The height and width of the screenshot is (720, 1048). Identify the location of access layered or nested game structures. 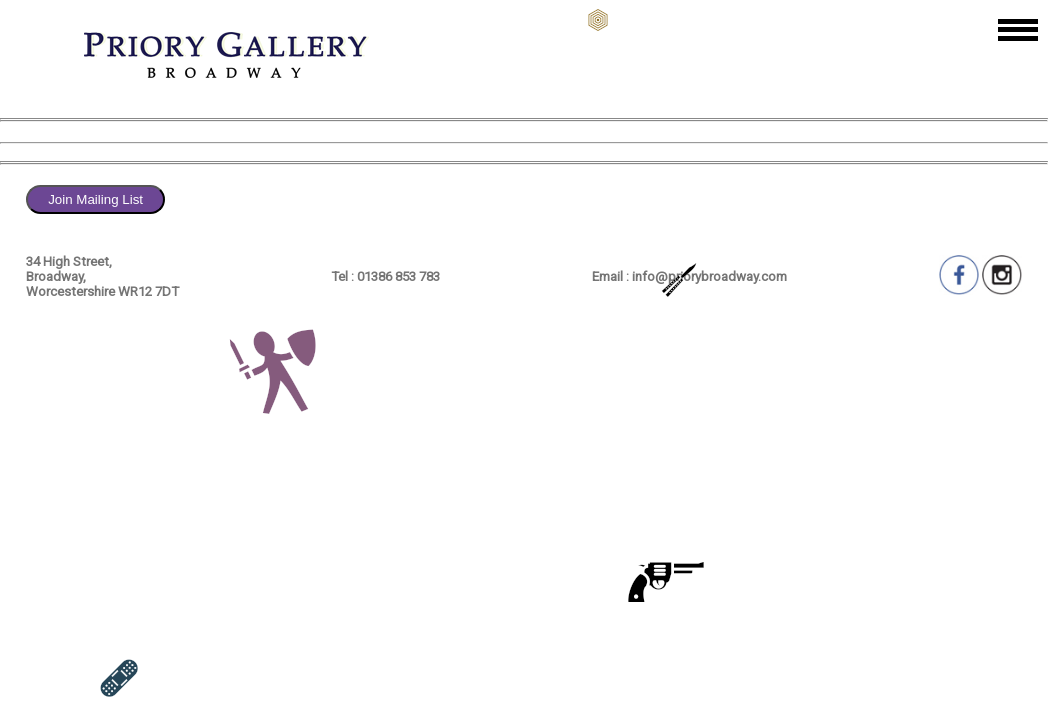
(598, 20).